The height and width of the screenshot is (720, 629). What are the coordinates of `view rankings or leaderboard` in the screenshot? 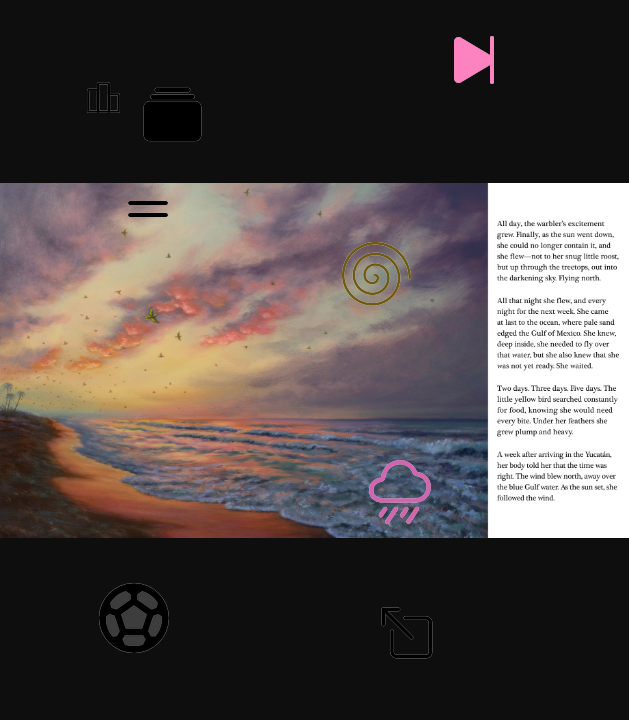 It's located at (103, 97).